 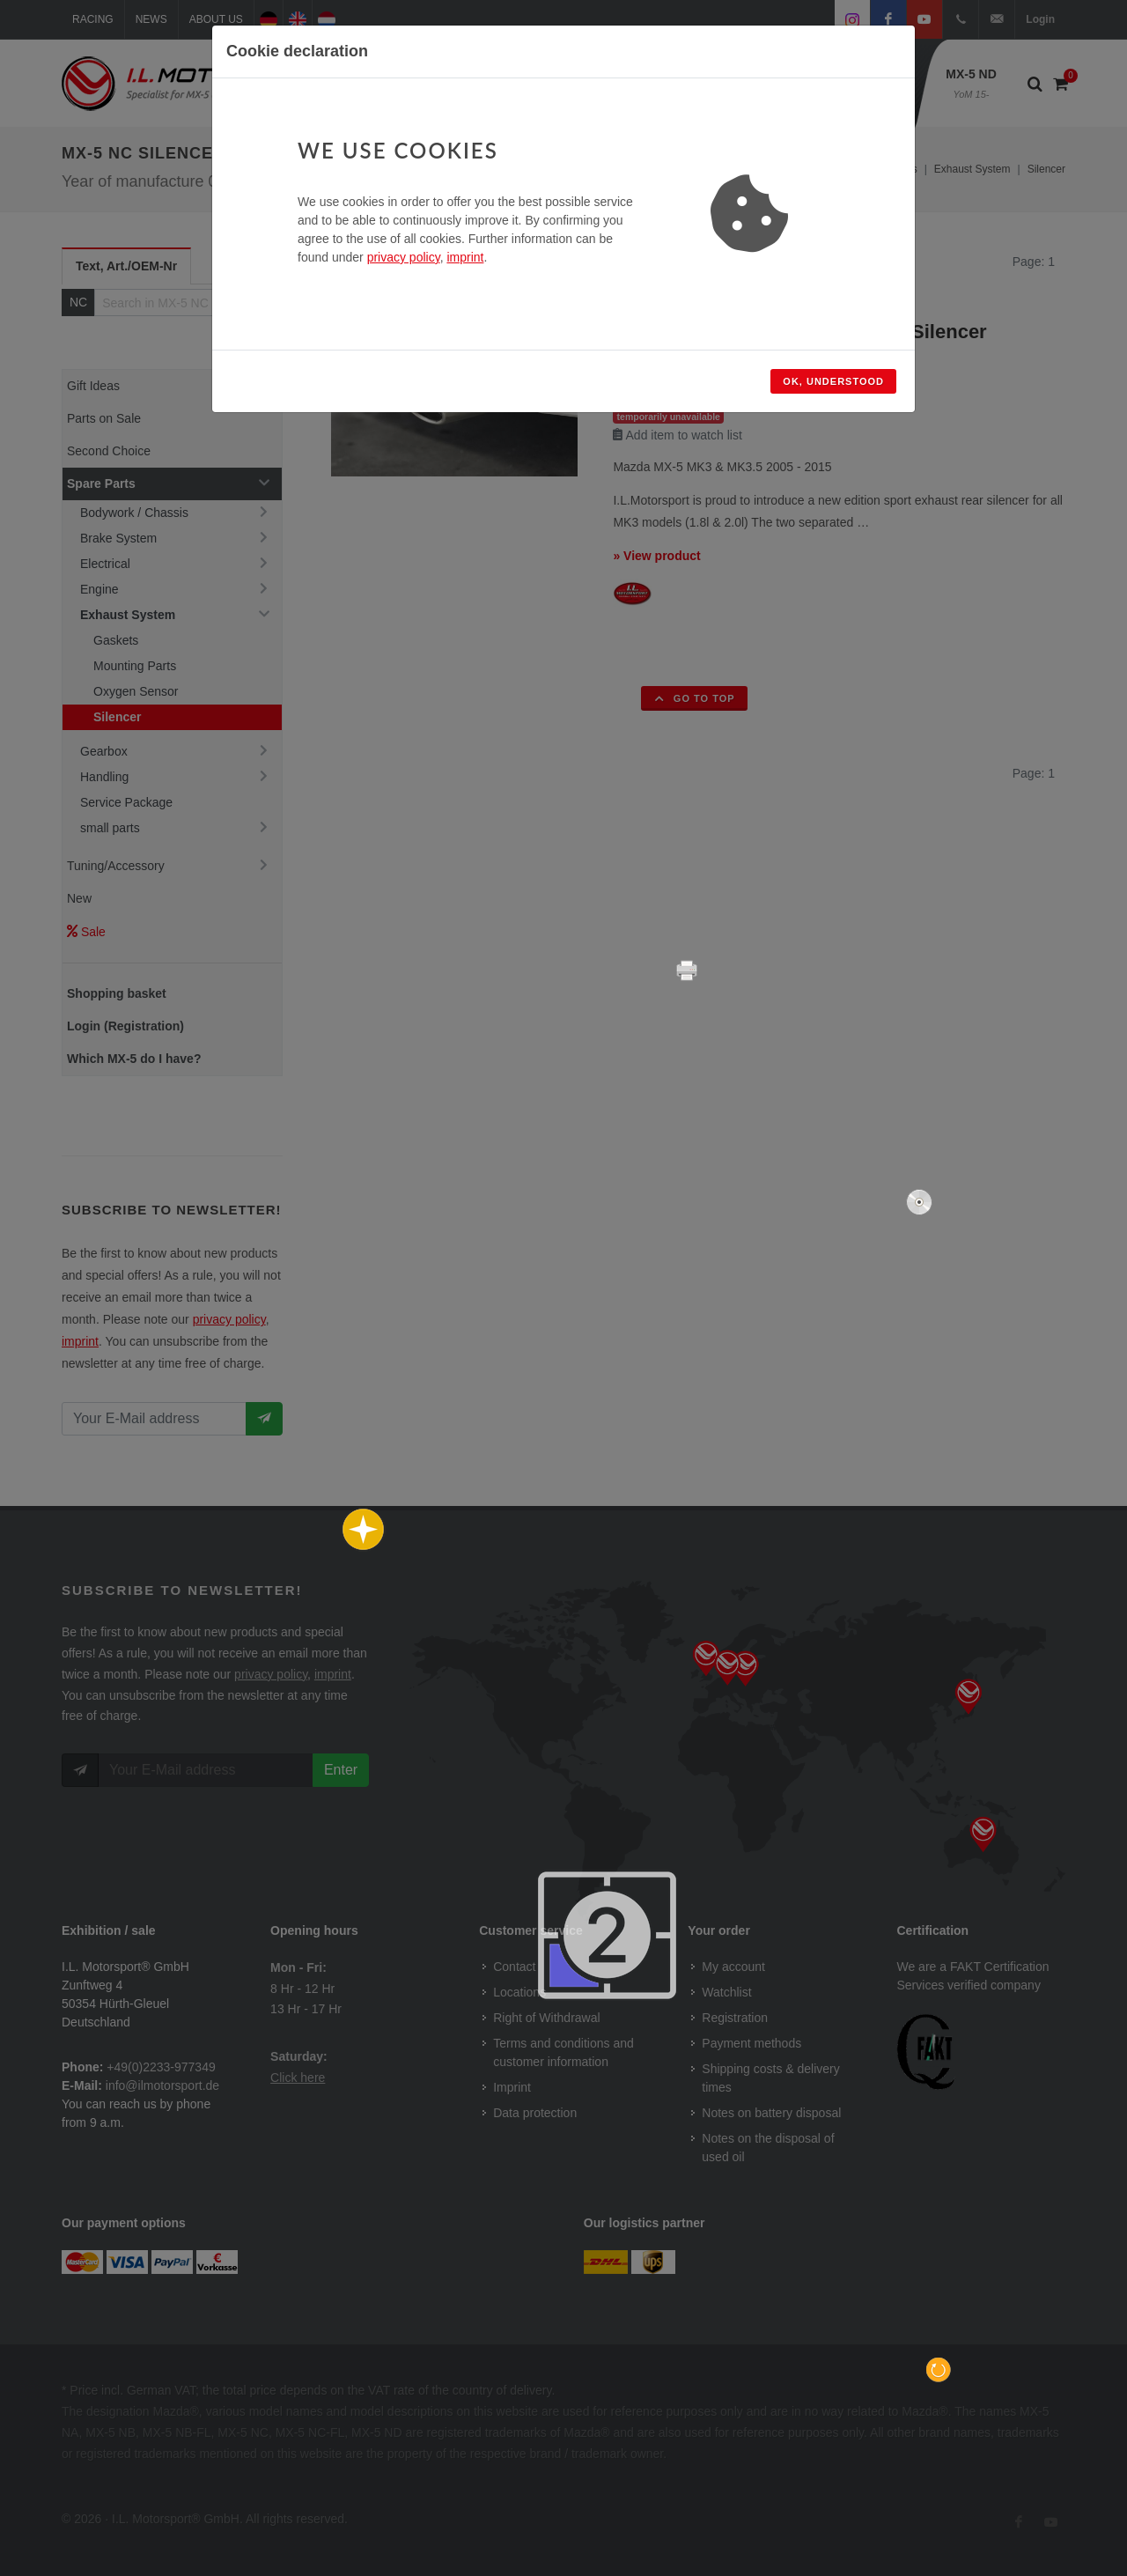 I want to click on indicates a blank CD-R disc ready for burning, so click(x=919, y=1202).